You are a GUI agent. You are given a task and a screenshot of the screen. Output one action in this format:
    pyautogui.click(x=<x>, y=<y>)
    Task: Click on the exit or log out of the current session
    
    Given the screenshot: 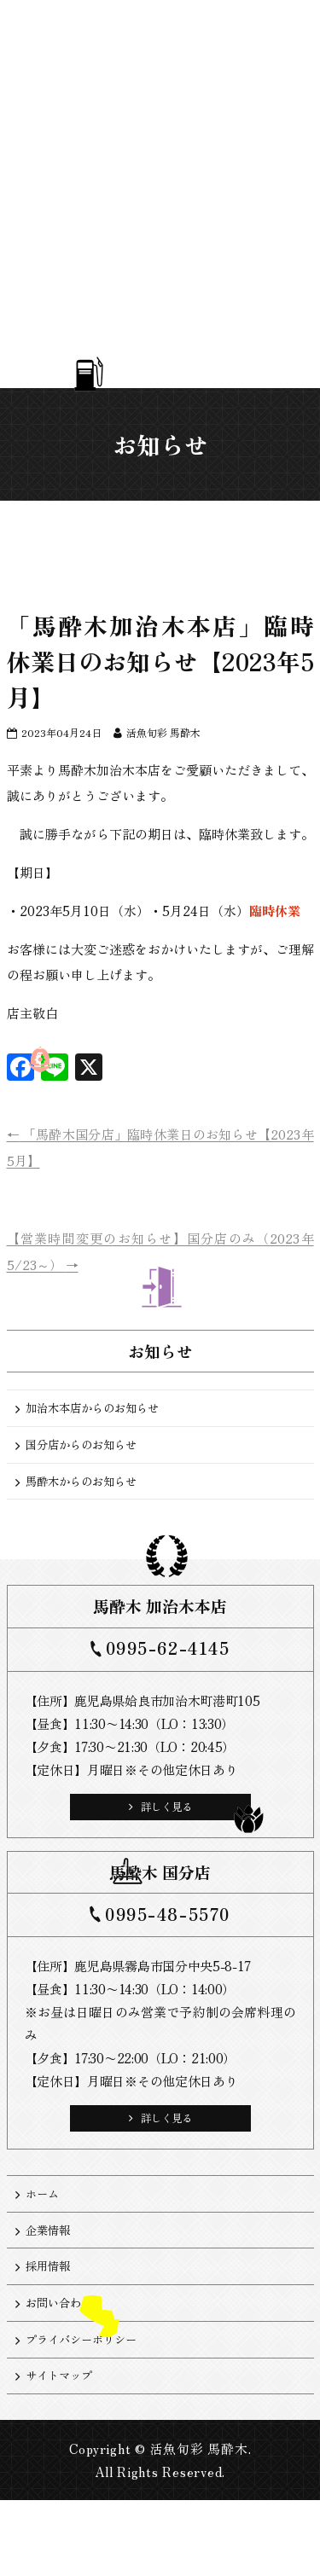 What is the action you would take?
    pyautogui.click(x=161, y=1286)
    